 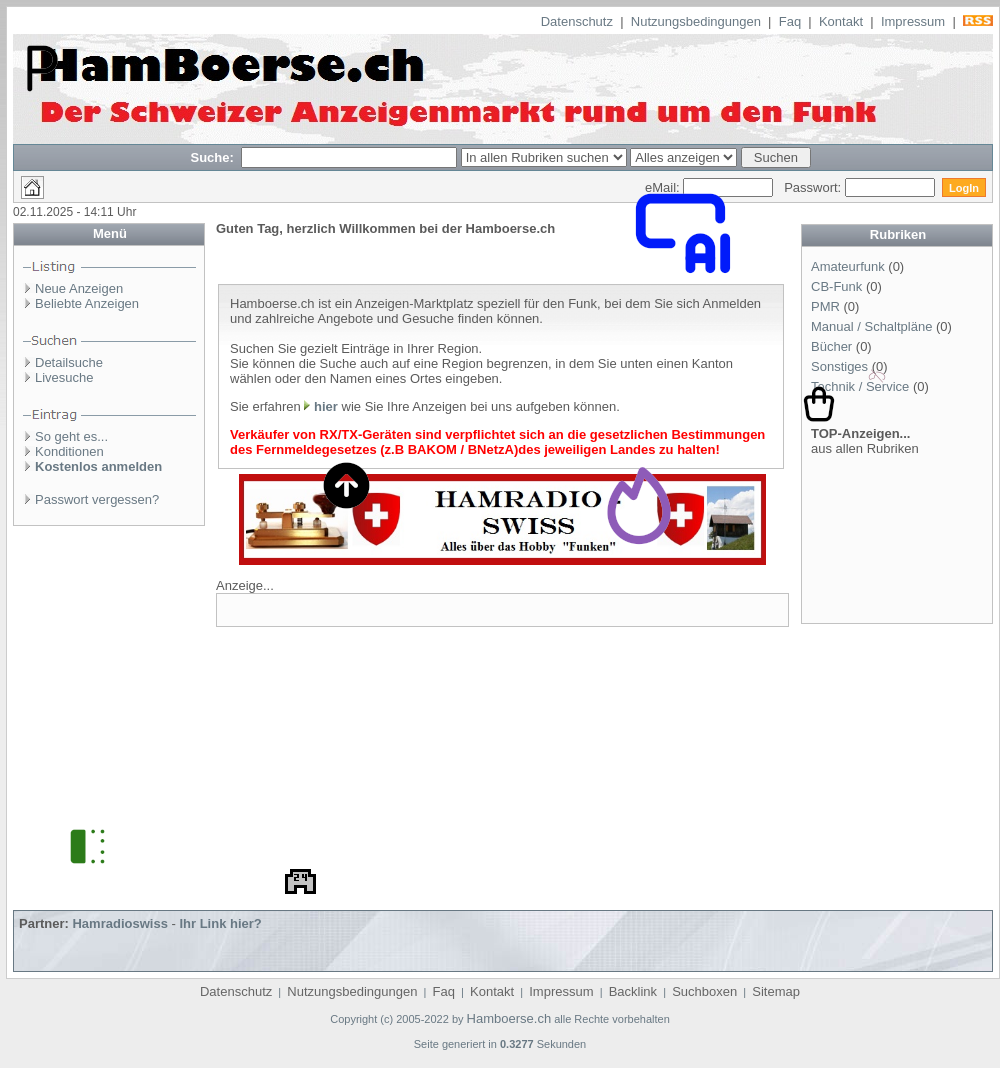 What do you see at coordinates (877, 376) in the screenshot?
I see `end or decline a phone call` at bounding box center [877, 376].